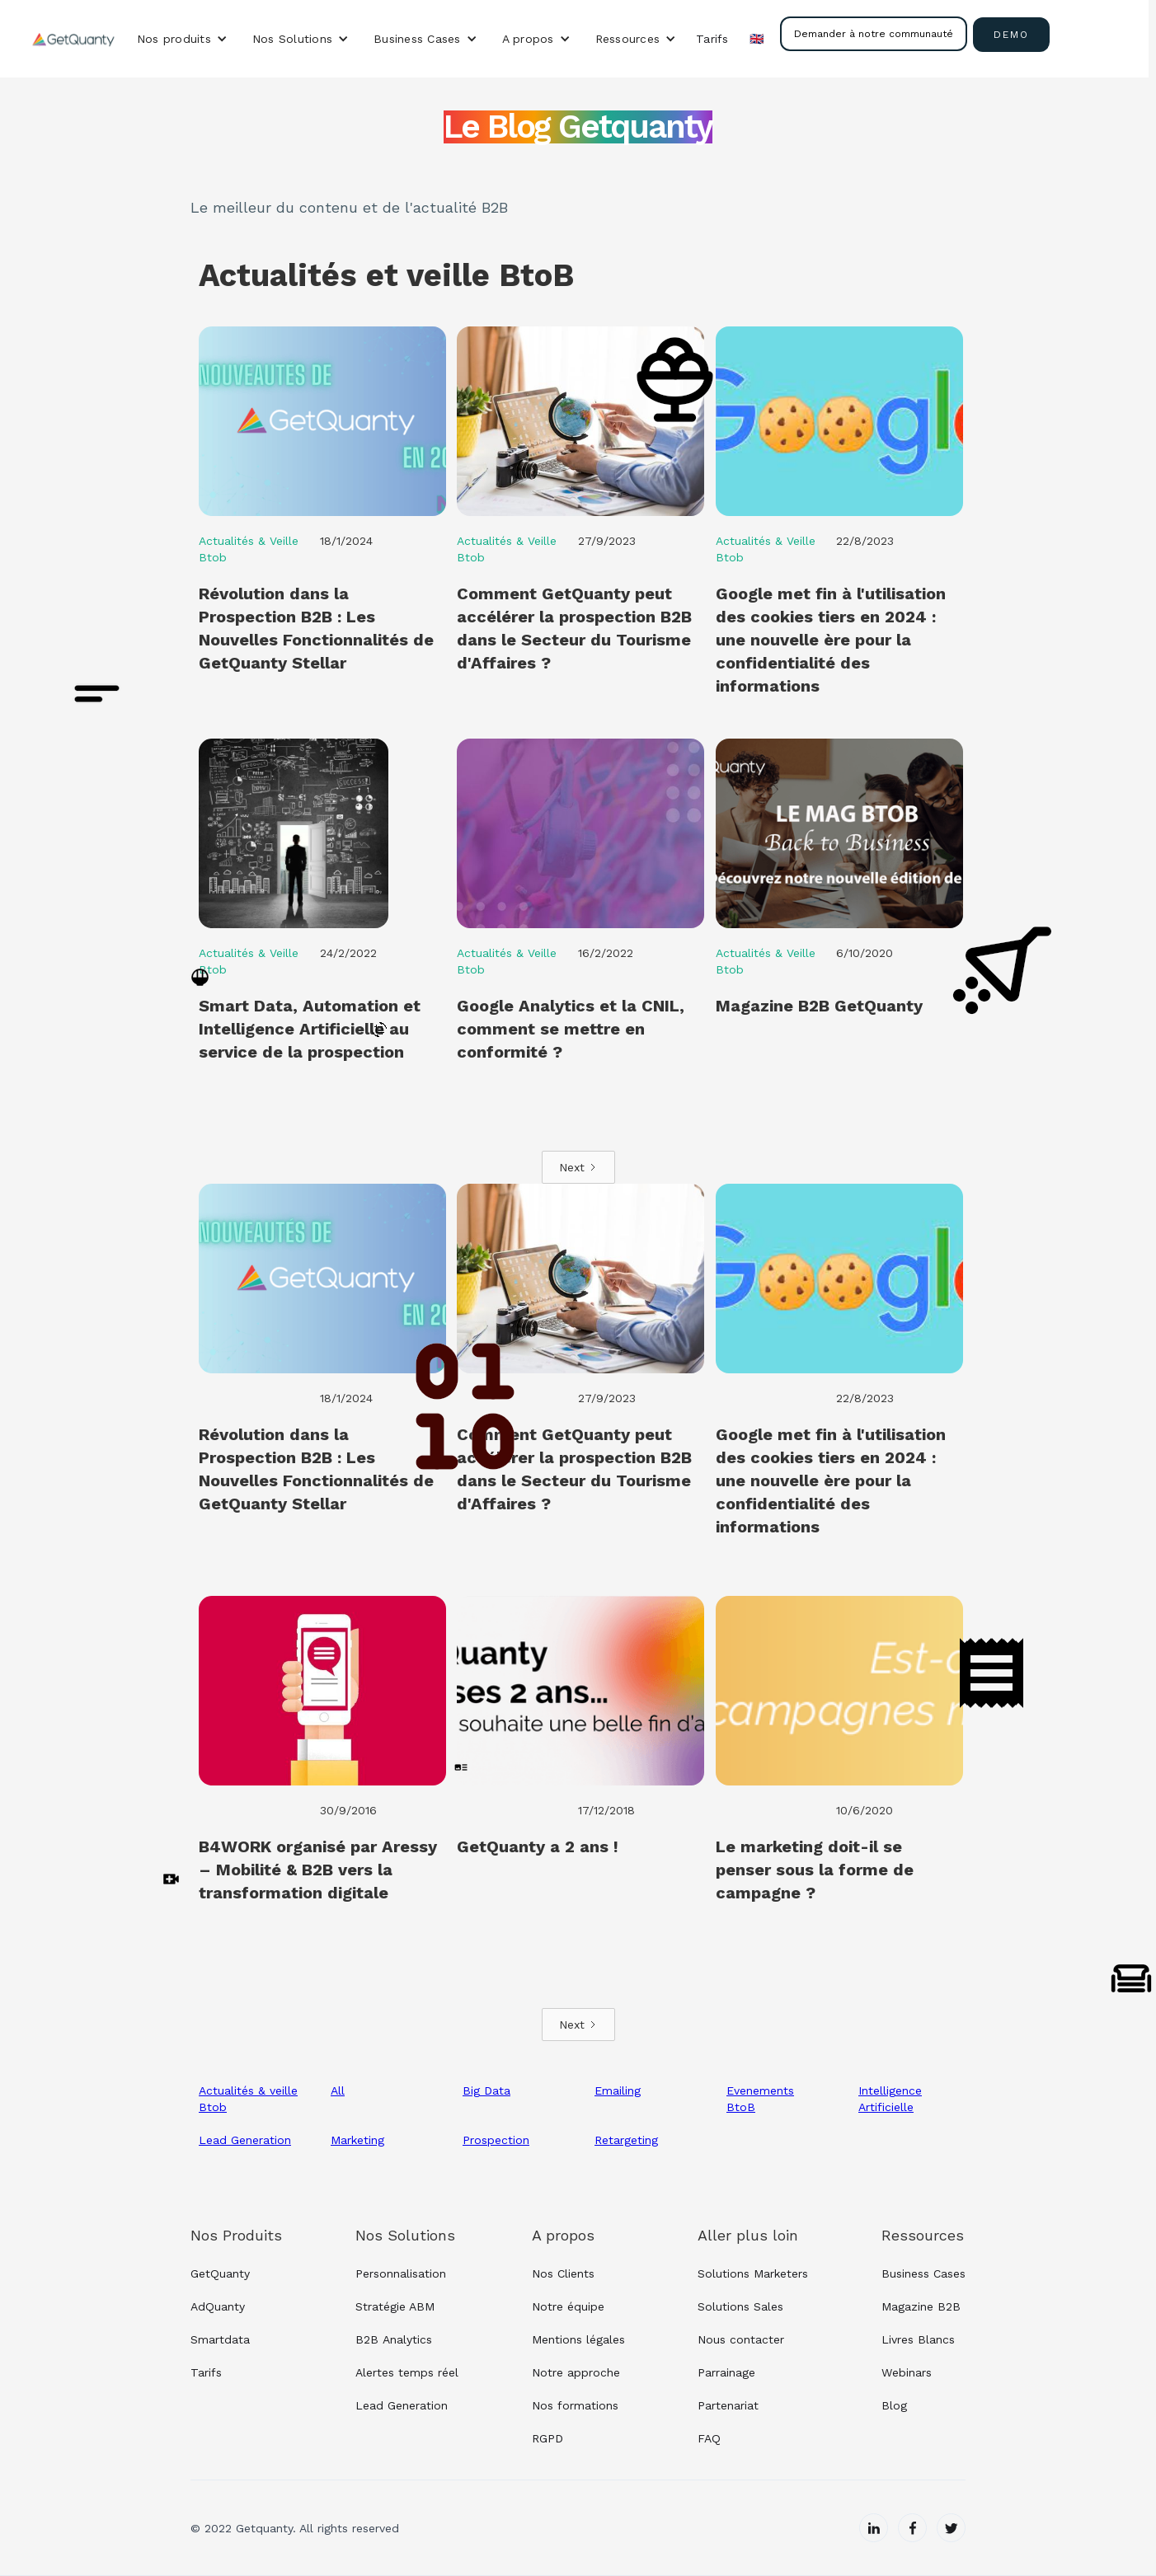 The image size is (1156, 2576). Describe the element at coordinates (96, 693) in the screenshot. I see `indicates a short text input field` at that location.